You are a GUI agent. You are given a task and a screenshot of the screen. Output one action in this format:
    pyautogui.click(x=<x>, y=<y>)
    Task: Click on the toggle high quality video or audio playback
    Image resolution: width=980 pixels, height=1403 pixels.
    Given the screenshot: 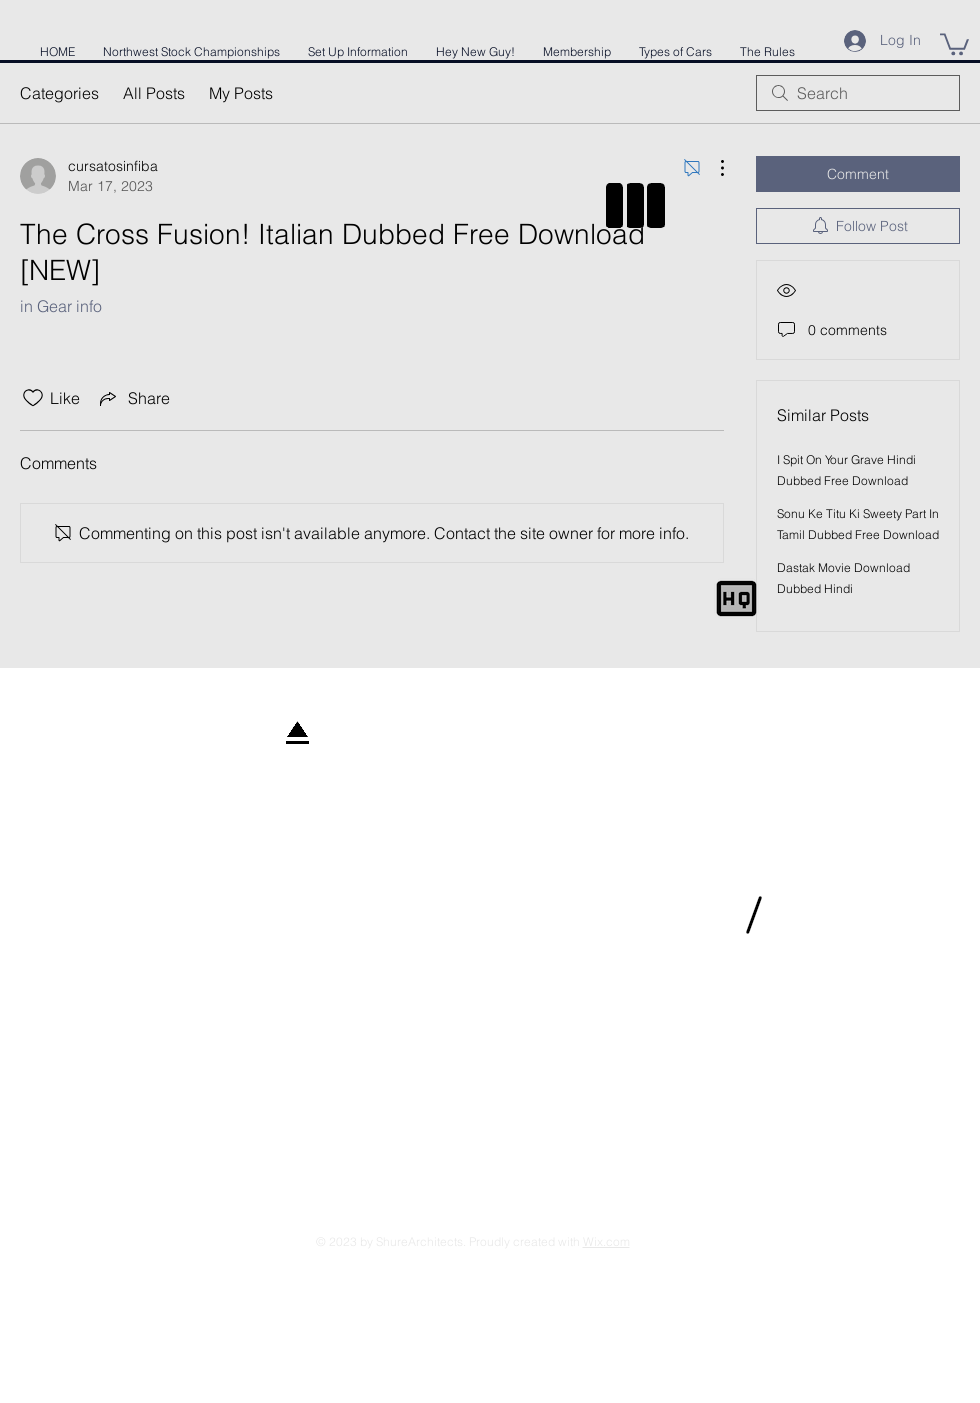 What is the action you would take?
    pyautogui.click(x=736, y=598)
    